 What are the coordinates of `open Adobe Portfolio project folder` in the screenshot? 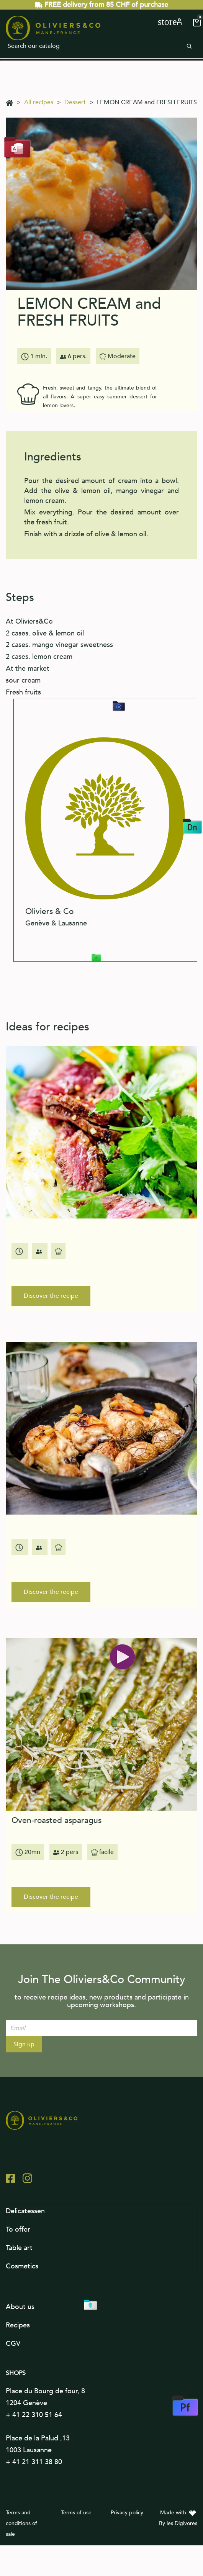 It's located at (185, 2406).